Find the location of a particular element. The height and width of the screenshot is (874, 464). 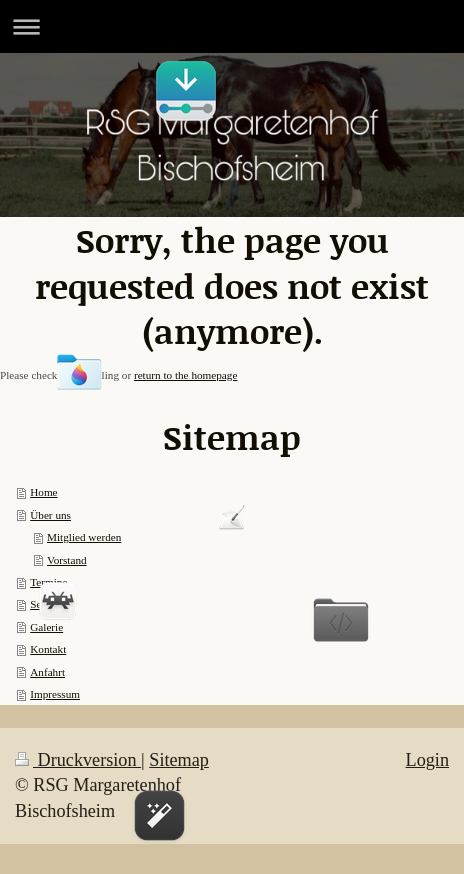

open retroarch emulator app is located at coordinates (58, 601).